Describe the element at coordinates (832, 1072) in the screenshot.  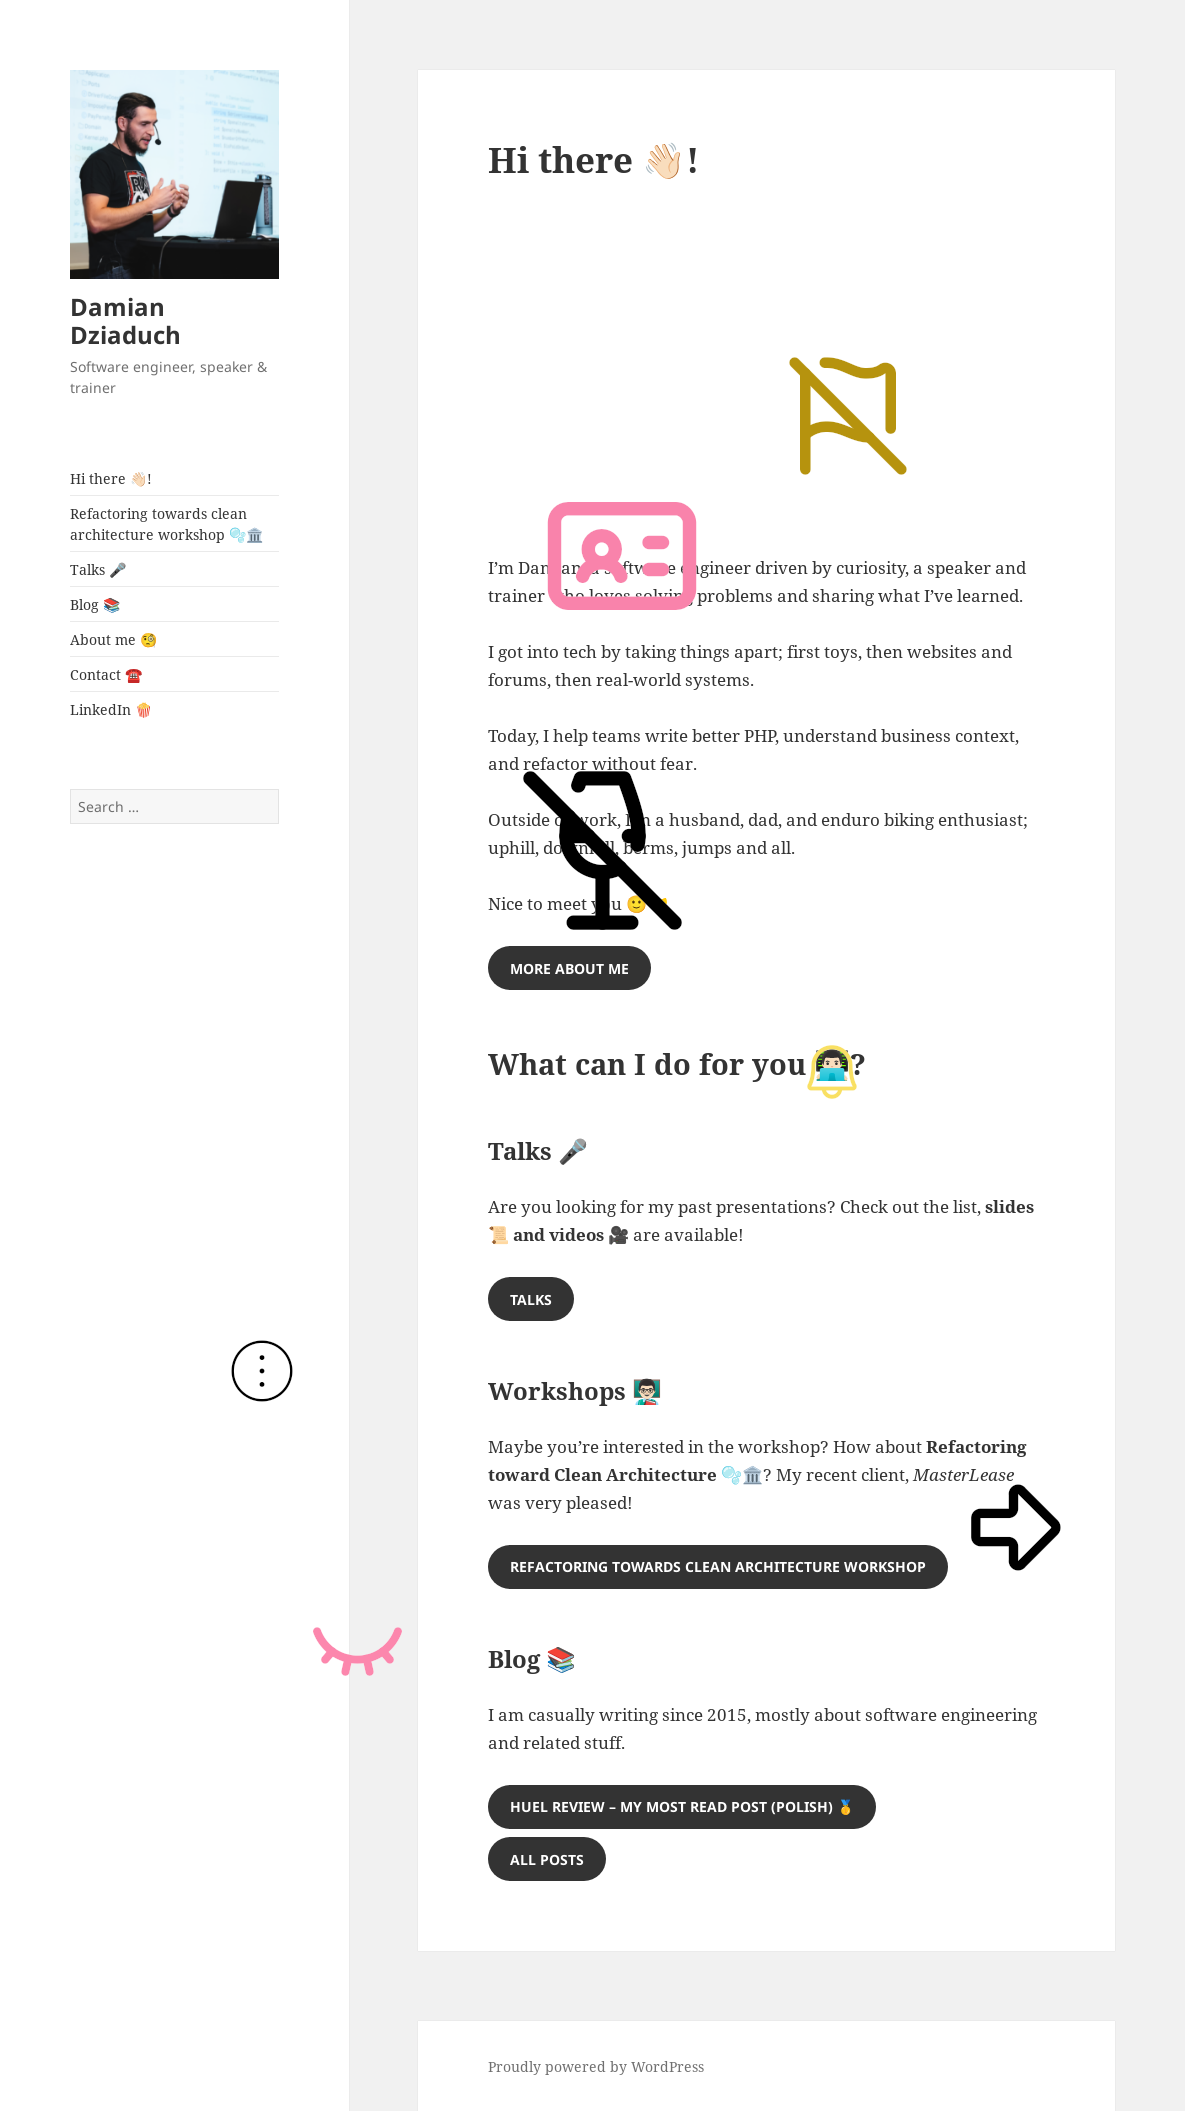
I see `view notifications` at that location.